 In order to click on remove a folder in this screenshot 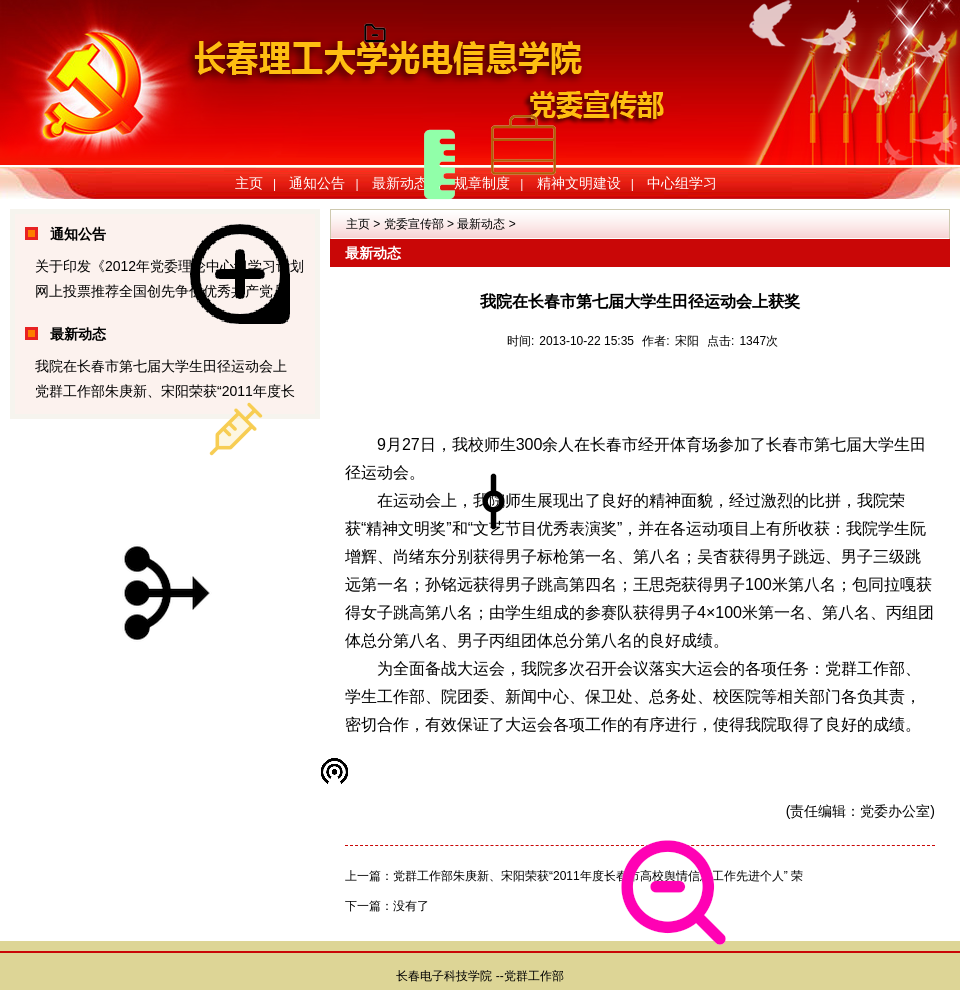, I will do `click(375, 33)`.